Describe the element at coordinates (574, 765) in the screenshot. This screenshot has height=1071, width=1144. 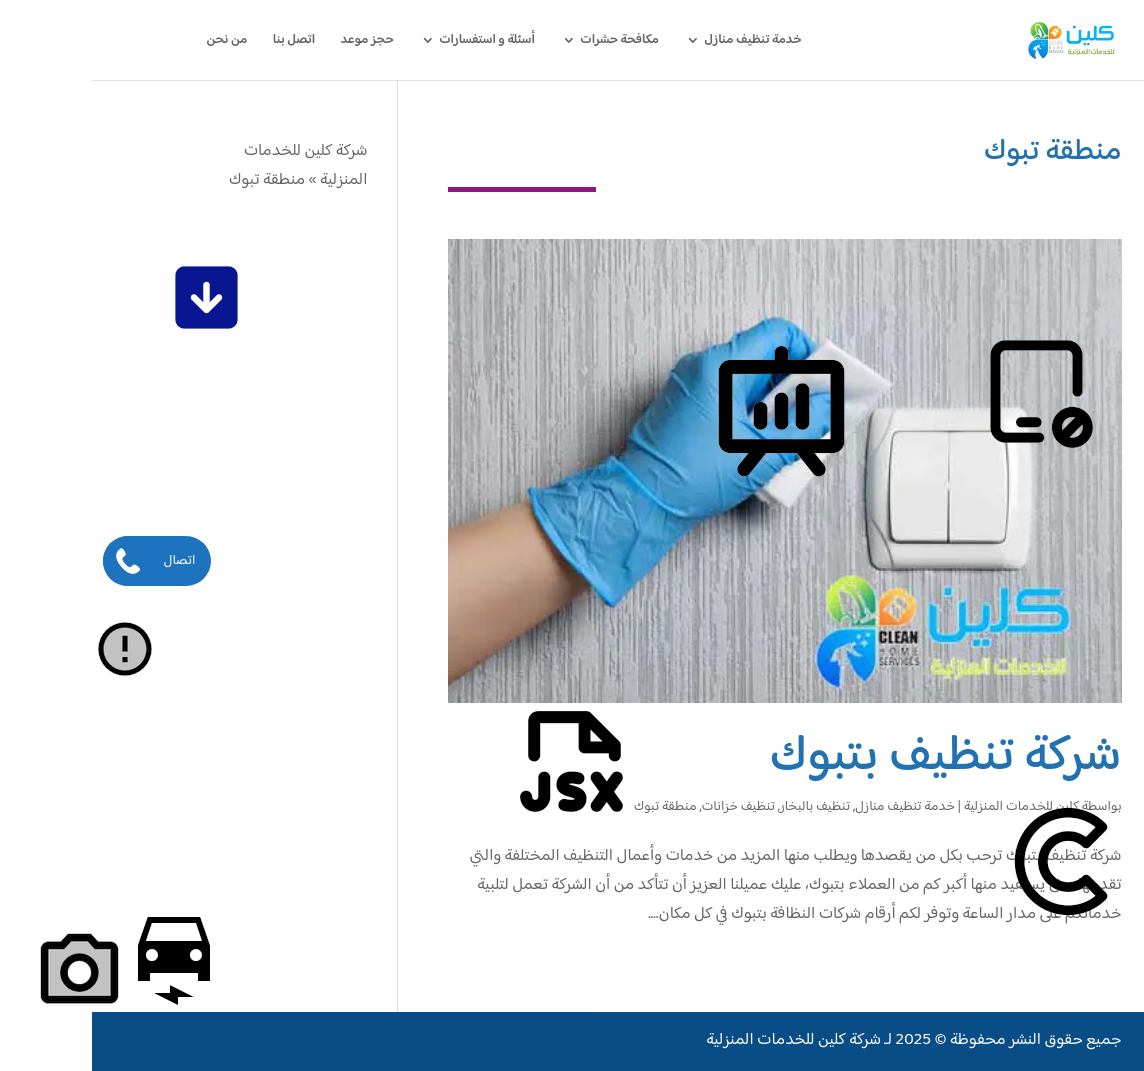
I see `jsx file type indicator` at that location.